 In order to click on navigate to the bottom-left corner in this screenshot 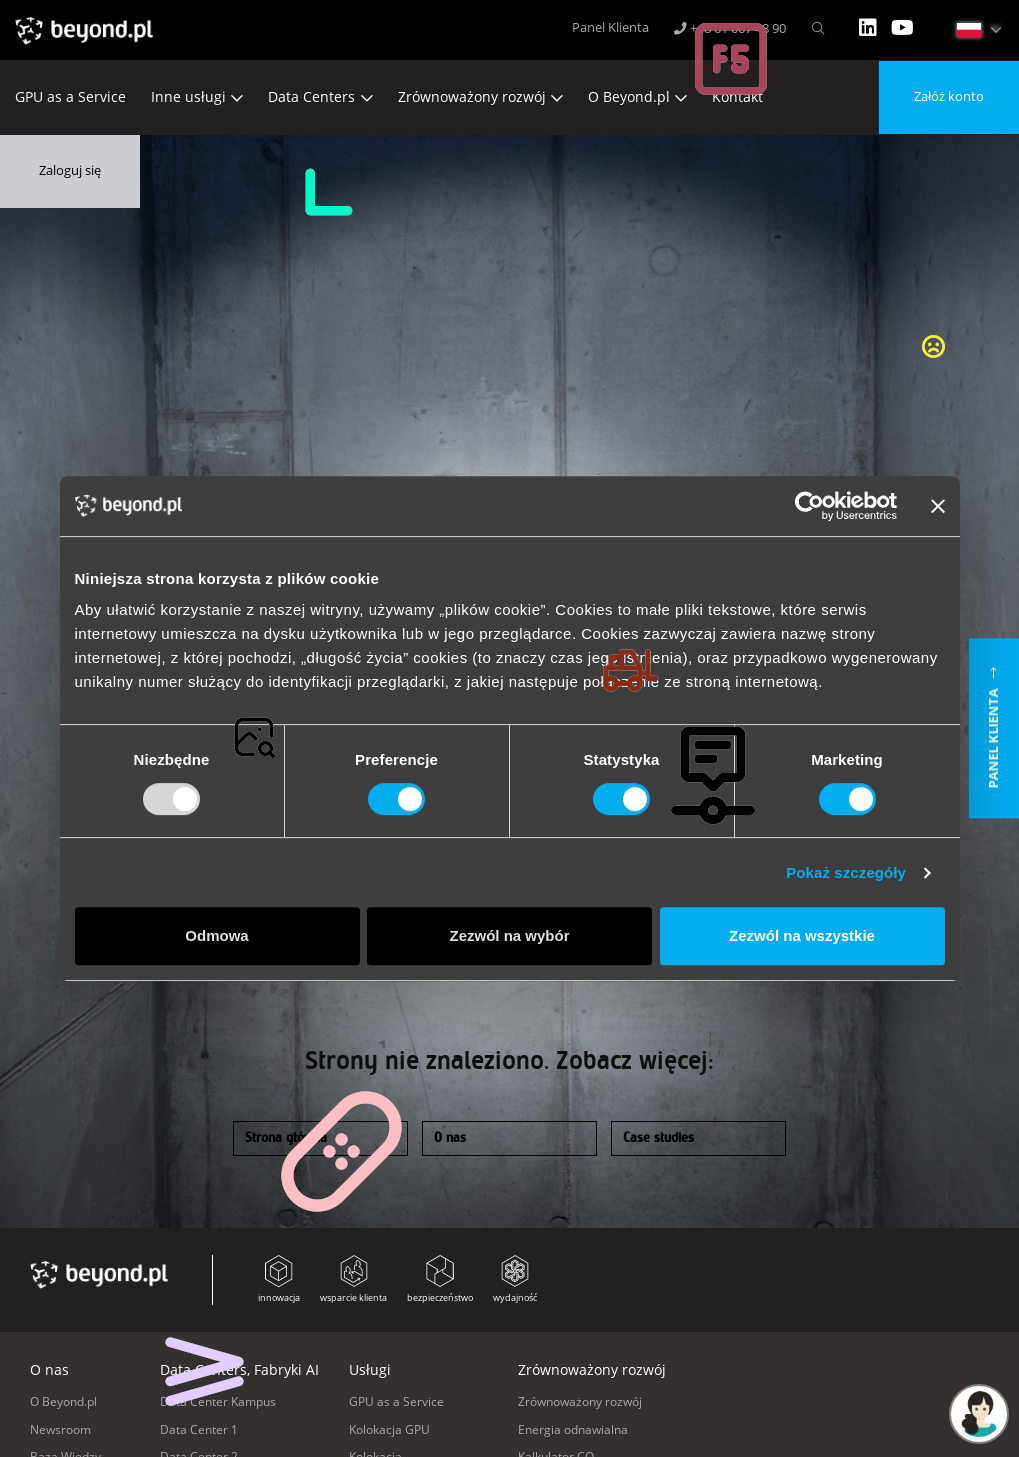, I will do `click(329, 192)`.